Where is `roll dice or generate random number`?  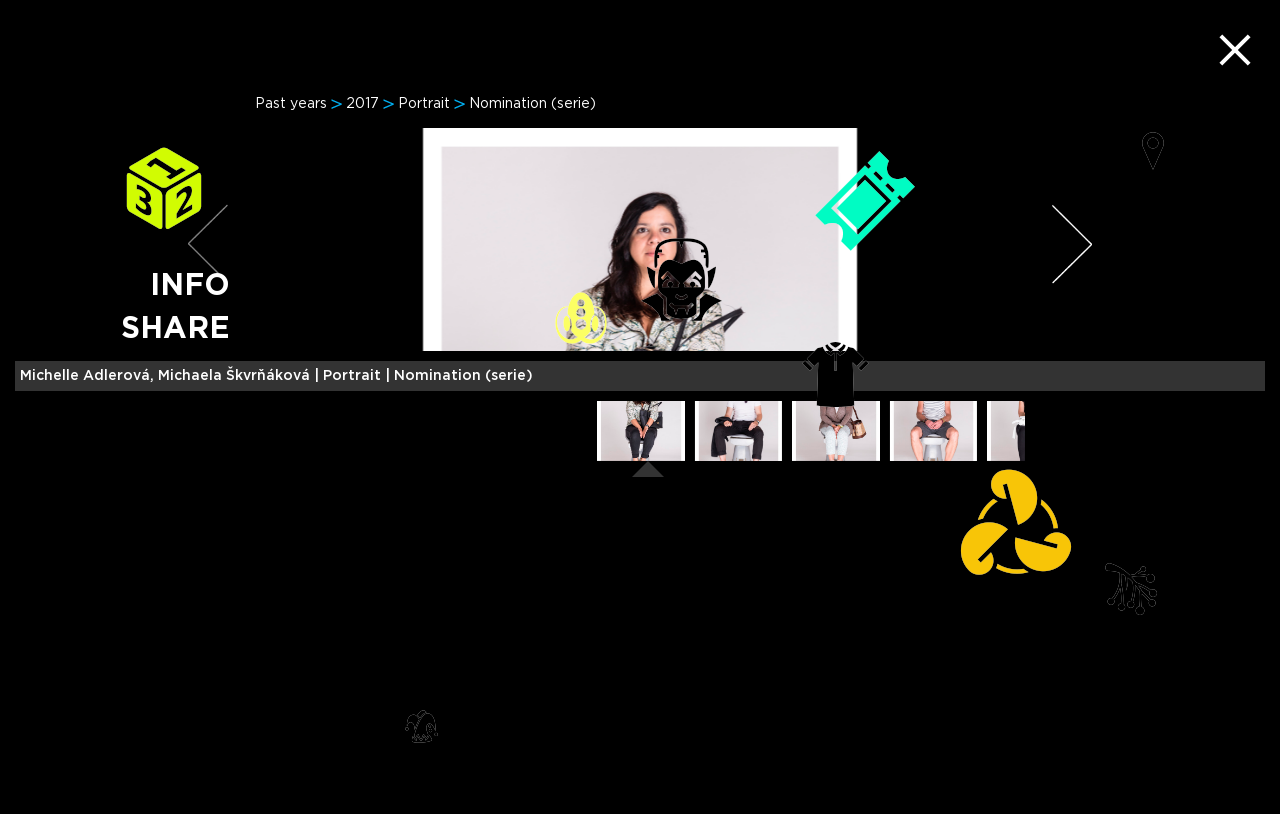
roll dice or generate random number is located at coordinates (164, 189).